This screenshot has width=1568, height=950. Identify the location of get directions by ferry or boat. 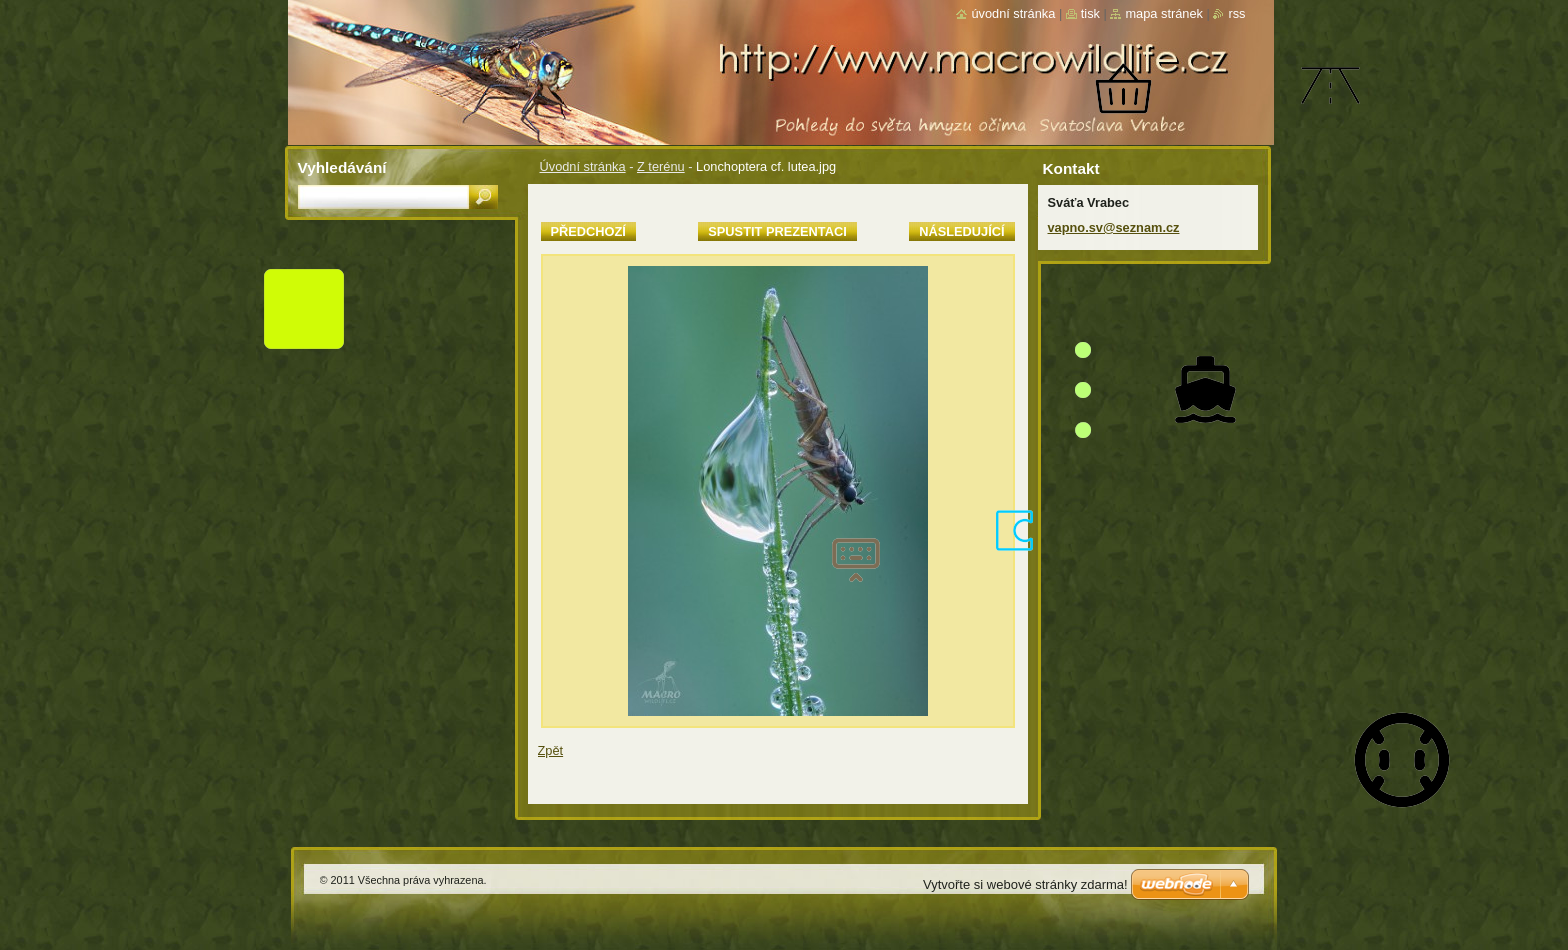
(1205, 389).